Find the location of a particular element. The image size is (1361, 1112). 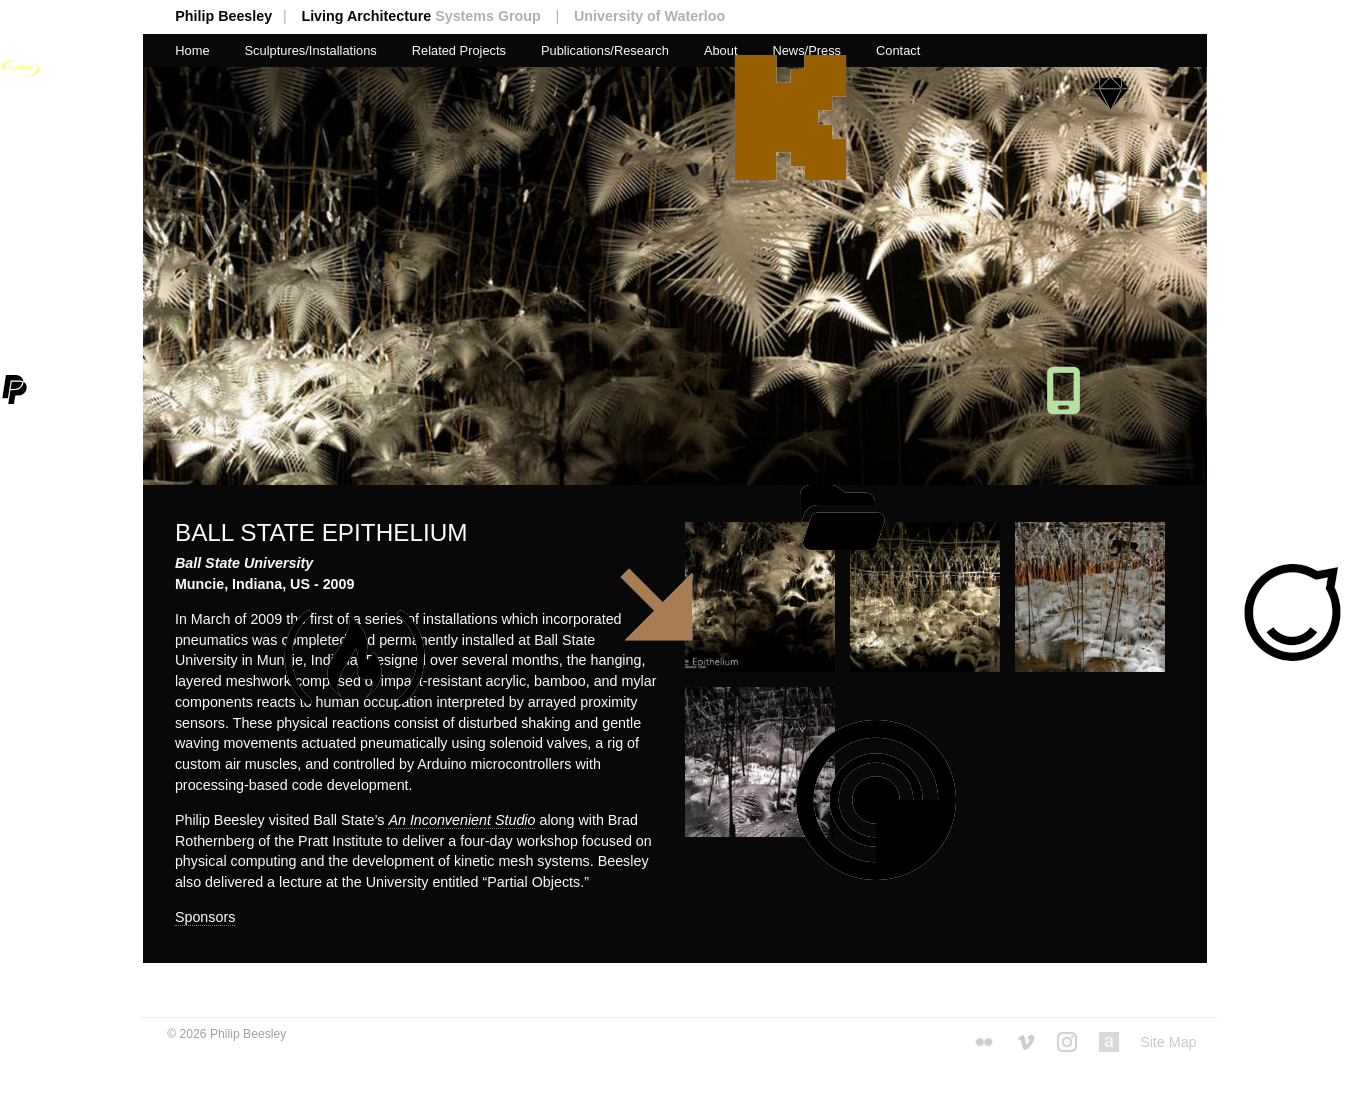

open the Staffbase employee communications app is located at coordinates (1292, 612).